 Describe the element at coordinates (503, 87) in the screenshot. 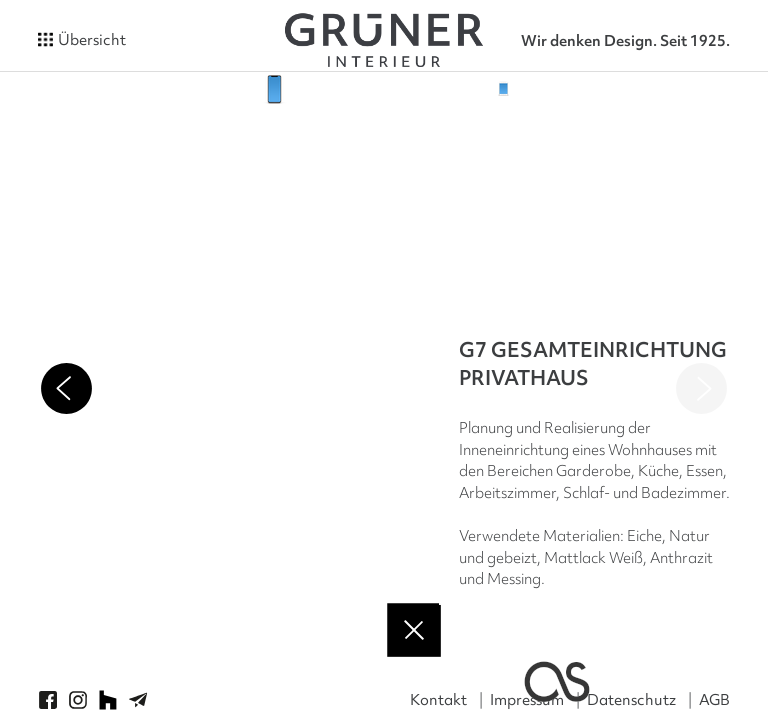

I see `view connected iPad Mini device` at that location.